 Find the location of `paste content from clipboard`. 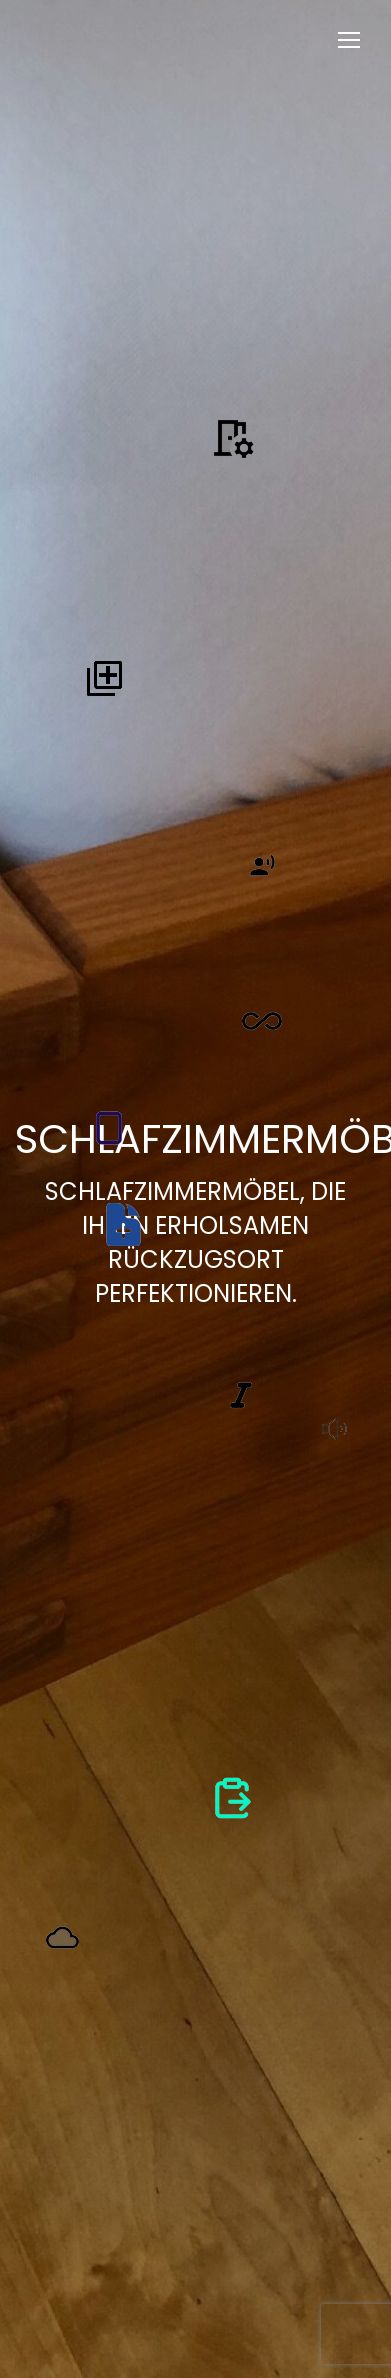

paste content from clipboard is located at coordinates (232, 1798).